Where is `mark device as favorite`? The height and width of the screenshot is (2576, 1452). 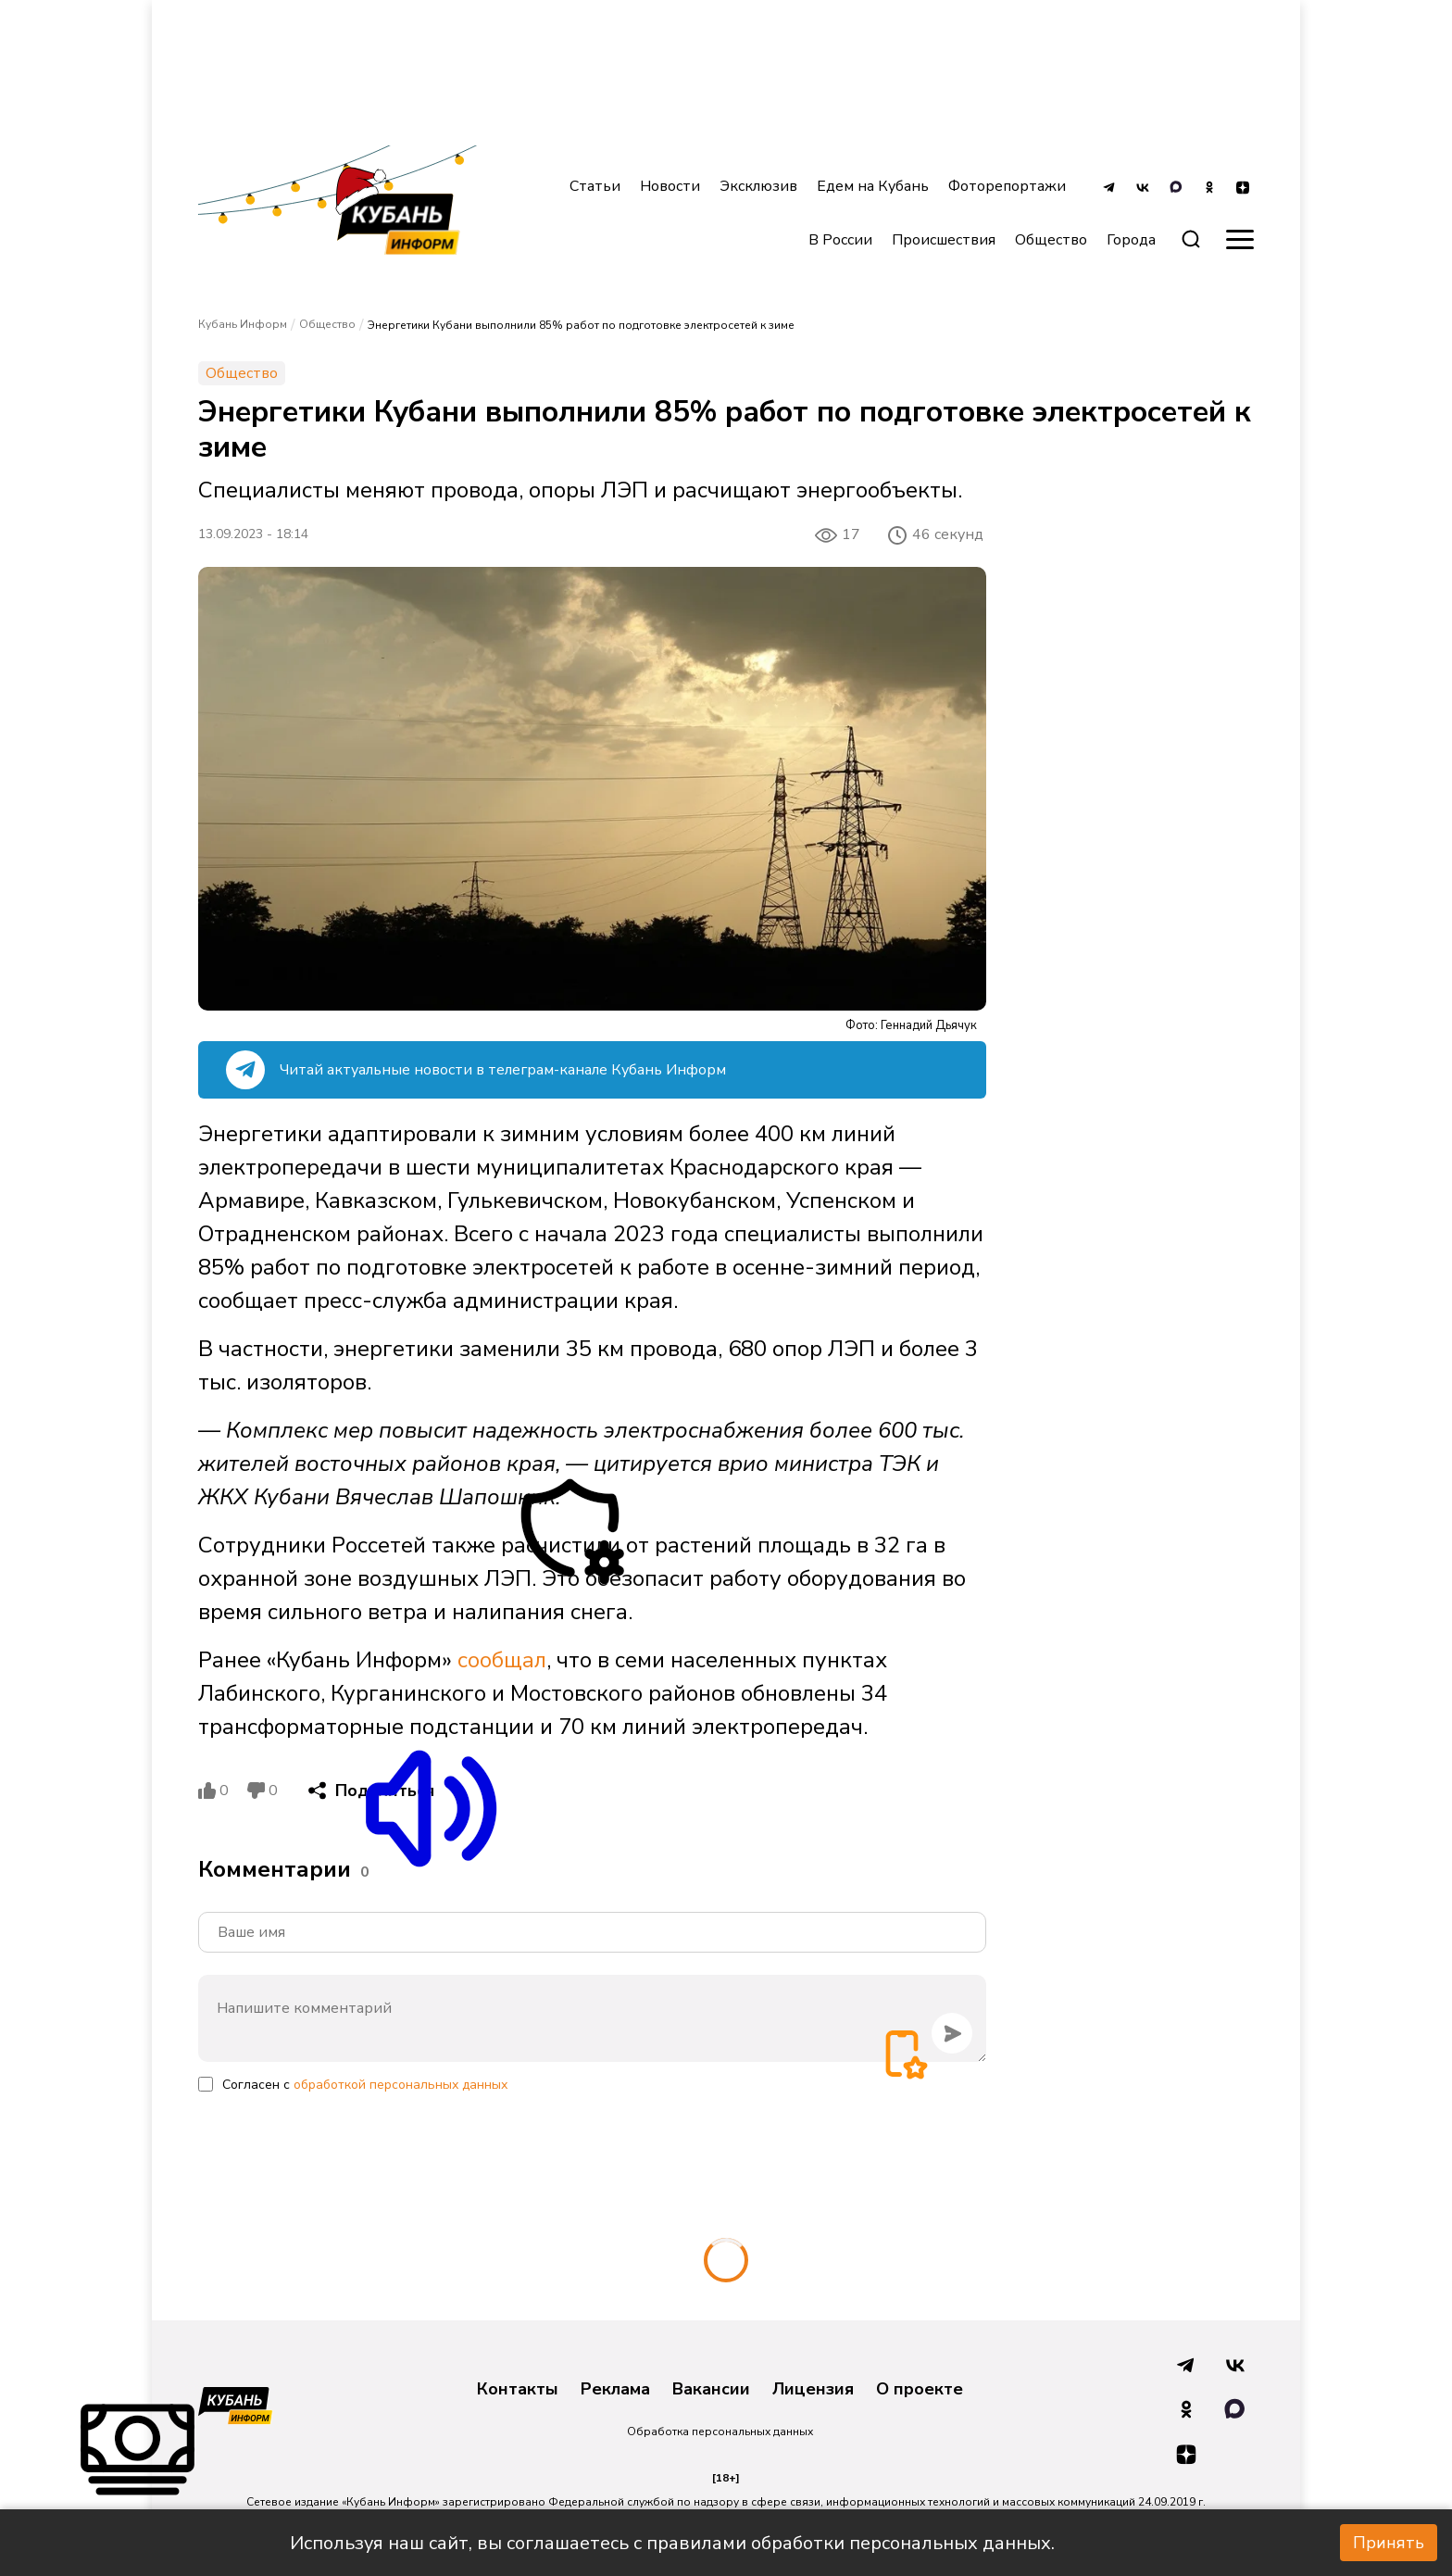
mark device as favorite is located at coordinates (902, 2054).